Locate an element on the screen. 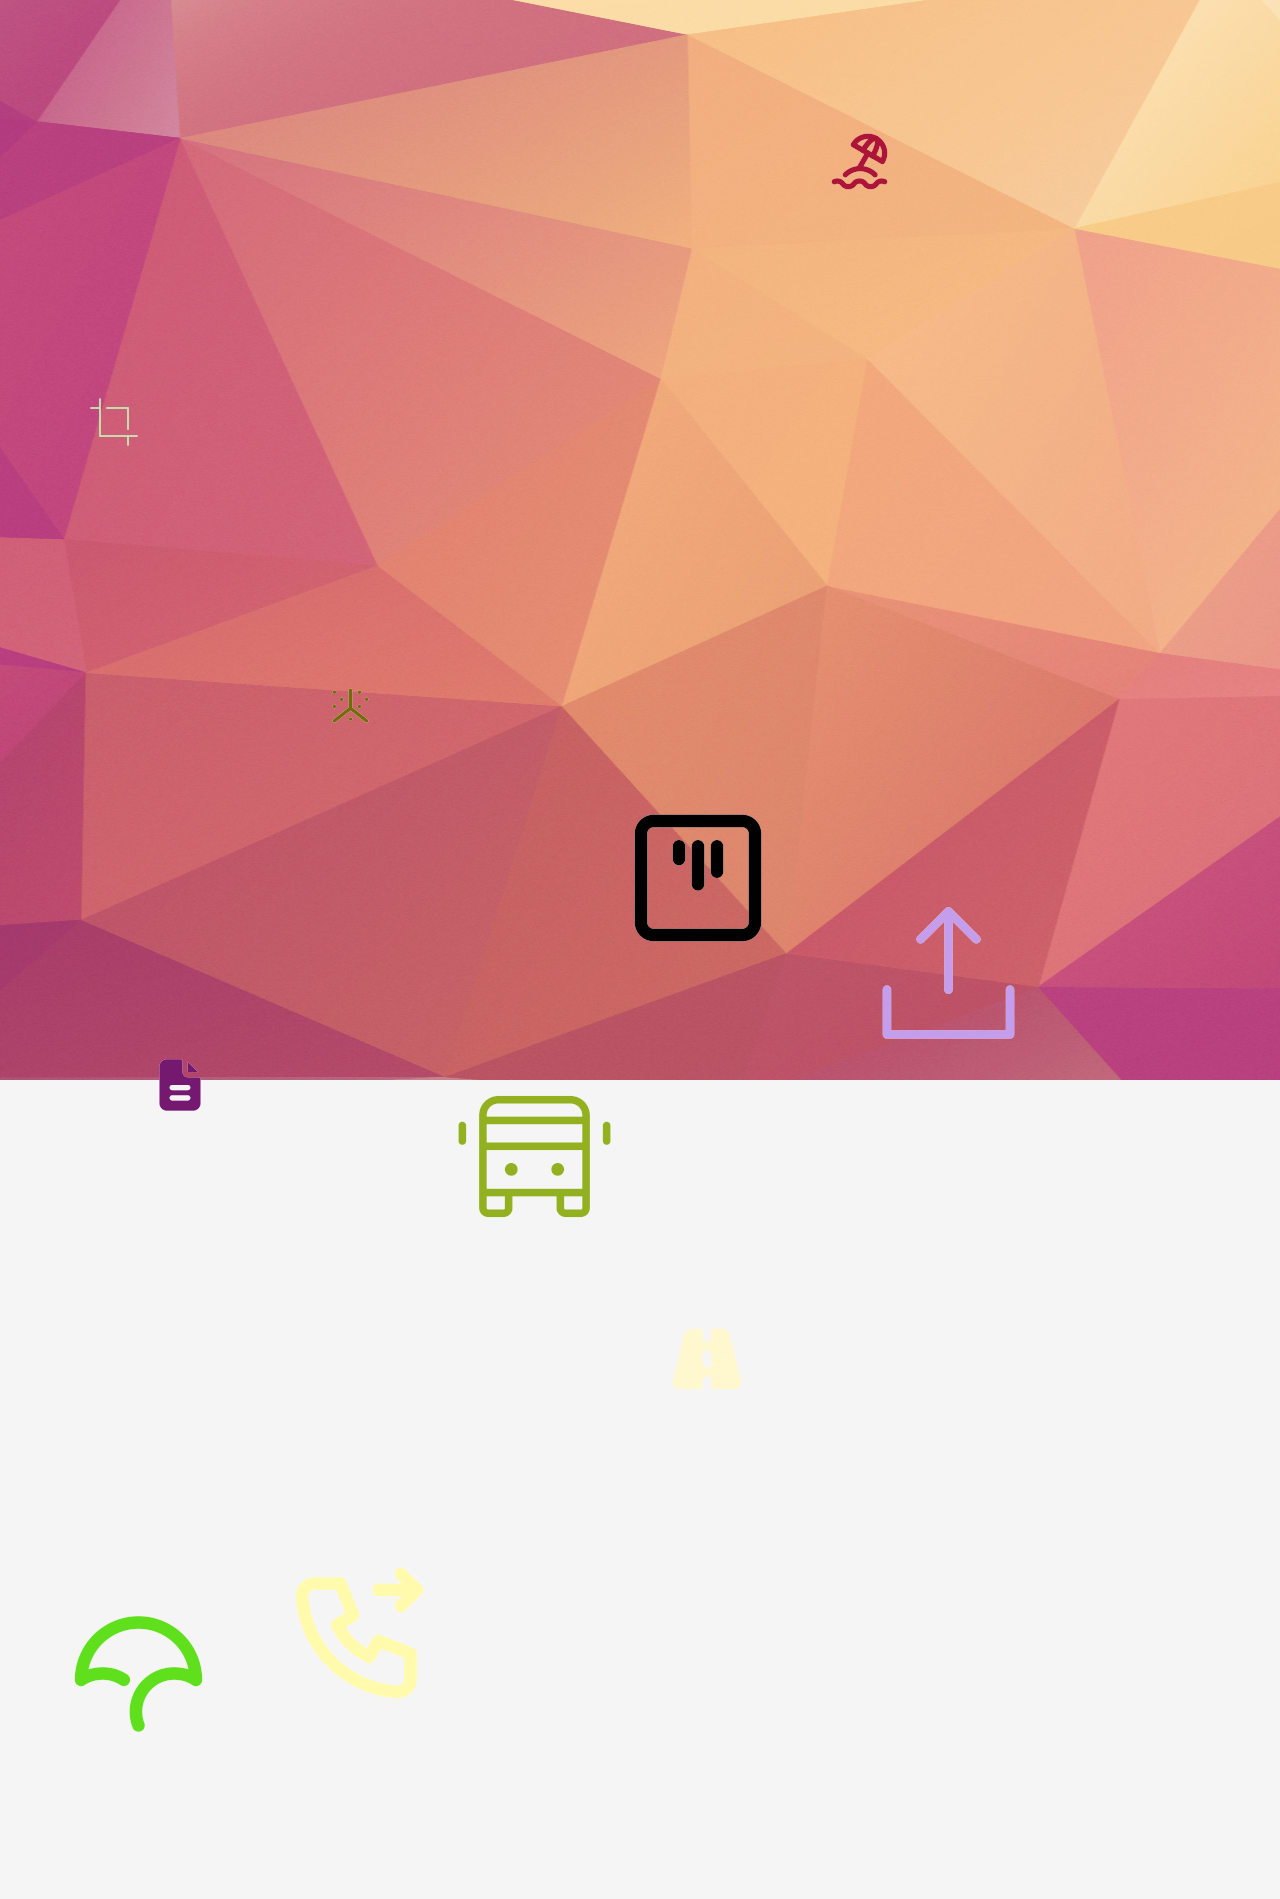 The height and width of the screenshot is (1899, 1280). view bus routes or schedules is located at coordinates (534, 1156).